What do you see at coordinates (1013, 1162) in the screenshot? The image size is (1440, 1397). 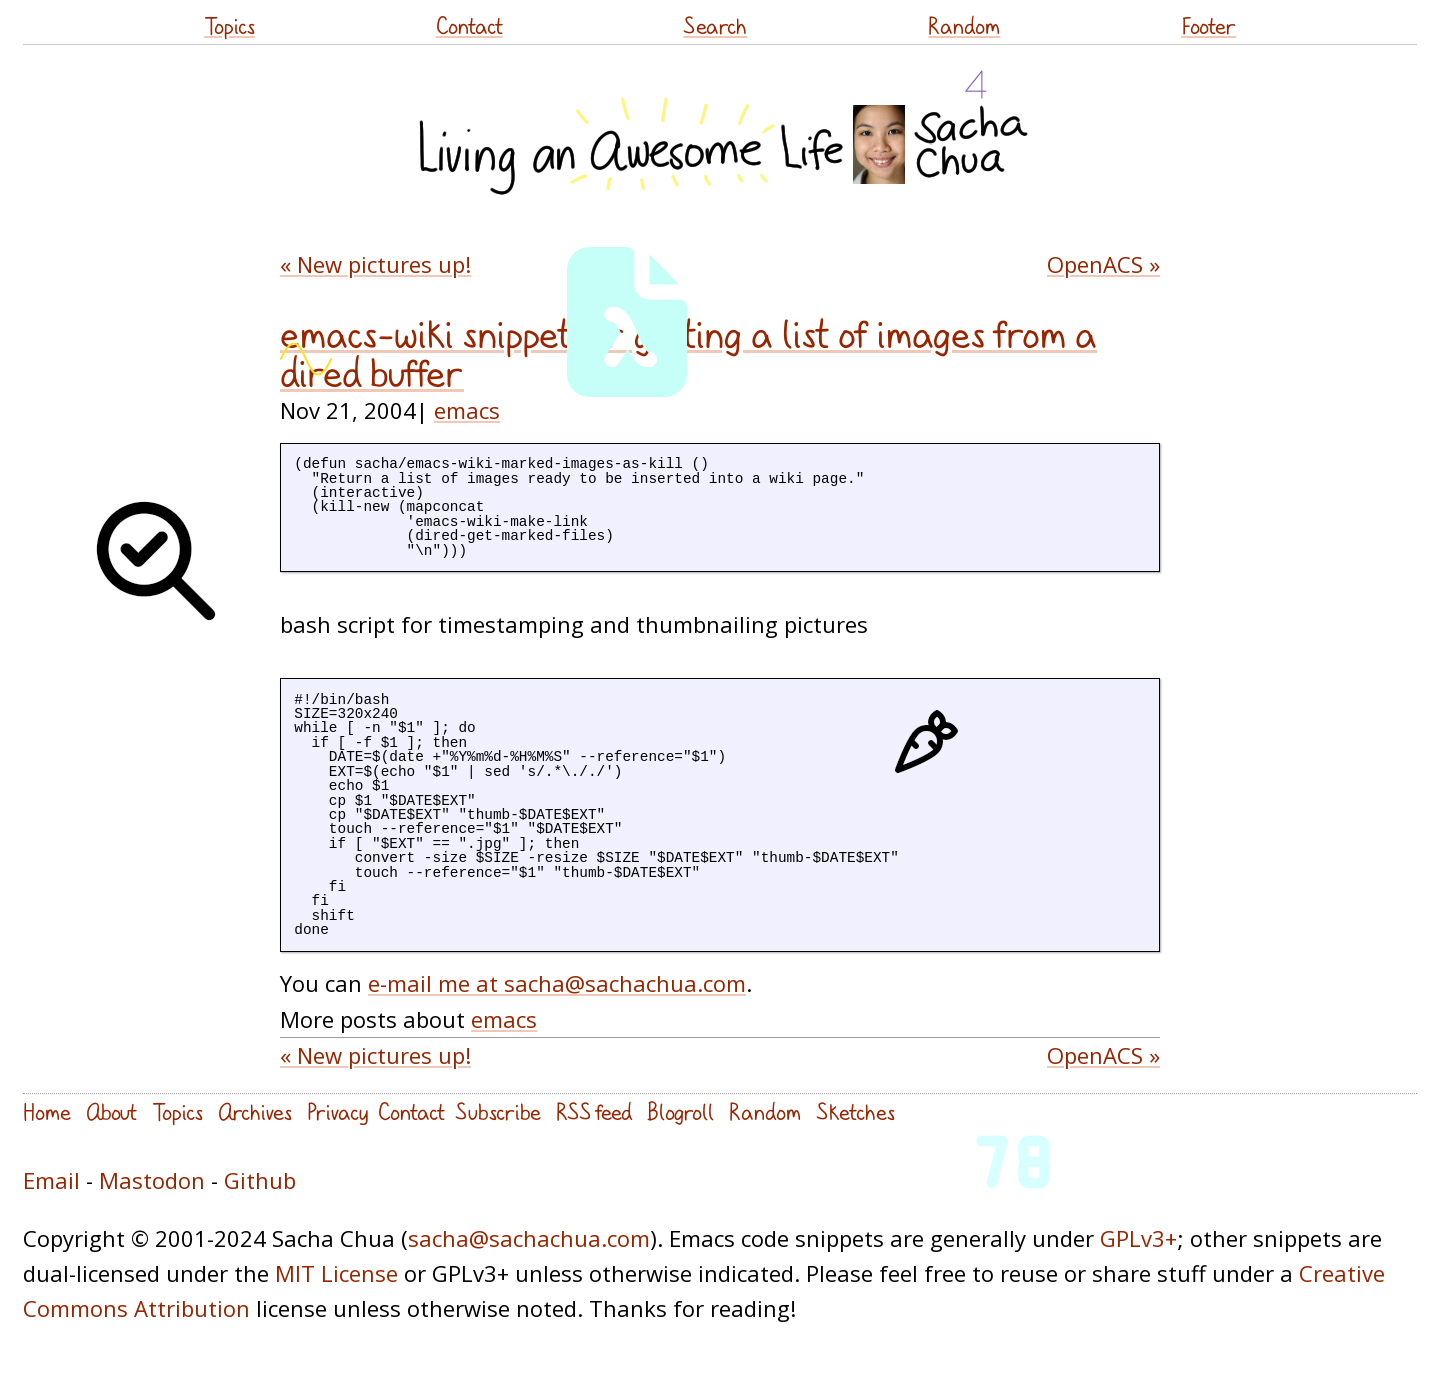 I see `indicates item number 78 in a list or sequence` at bounding box center [1013, 1162].